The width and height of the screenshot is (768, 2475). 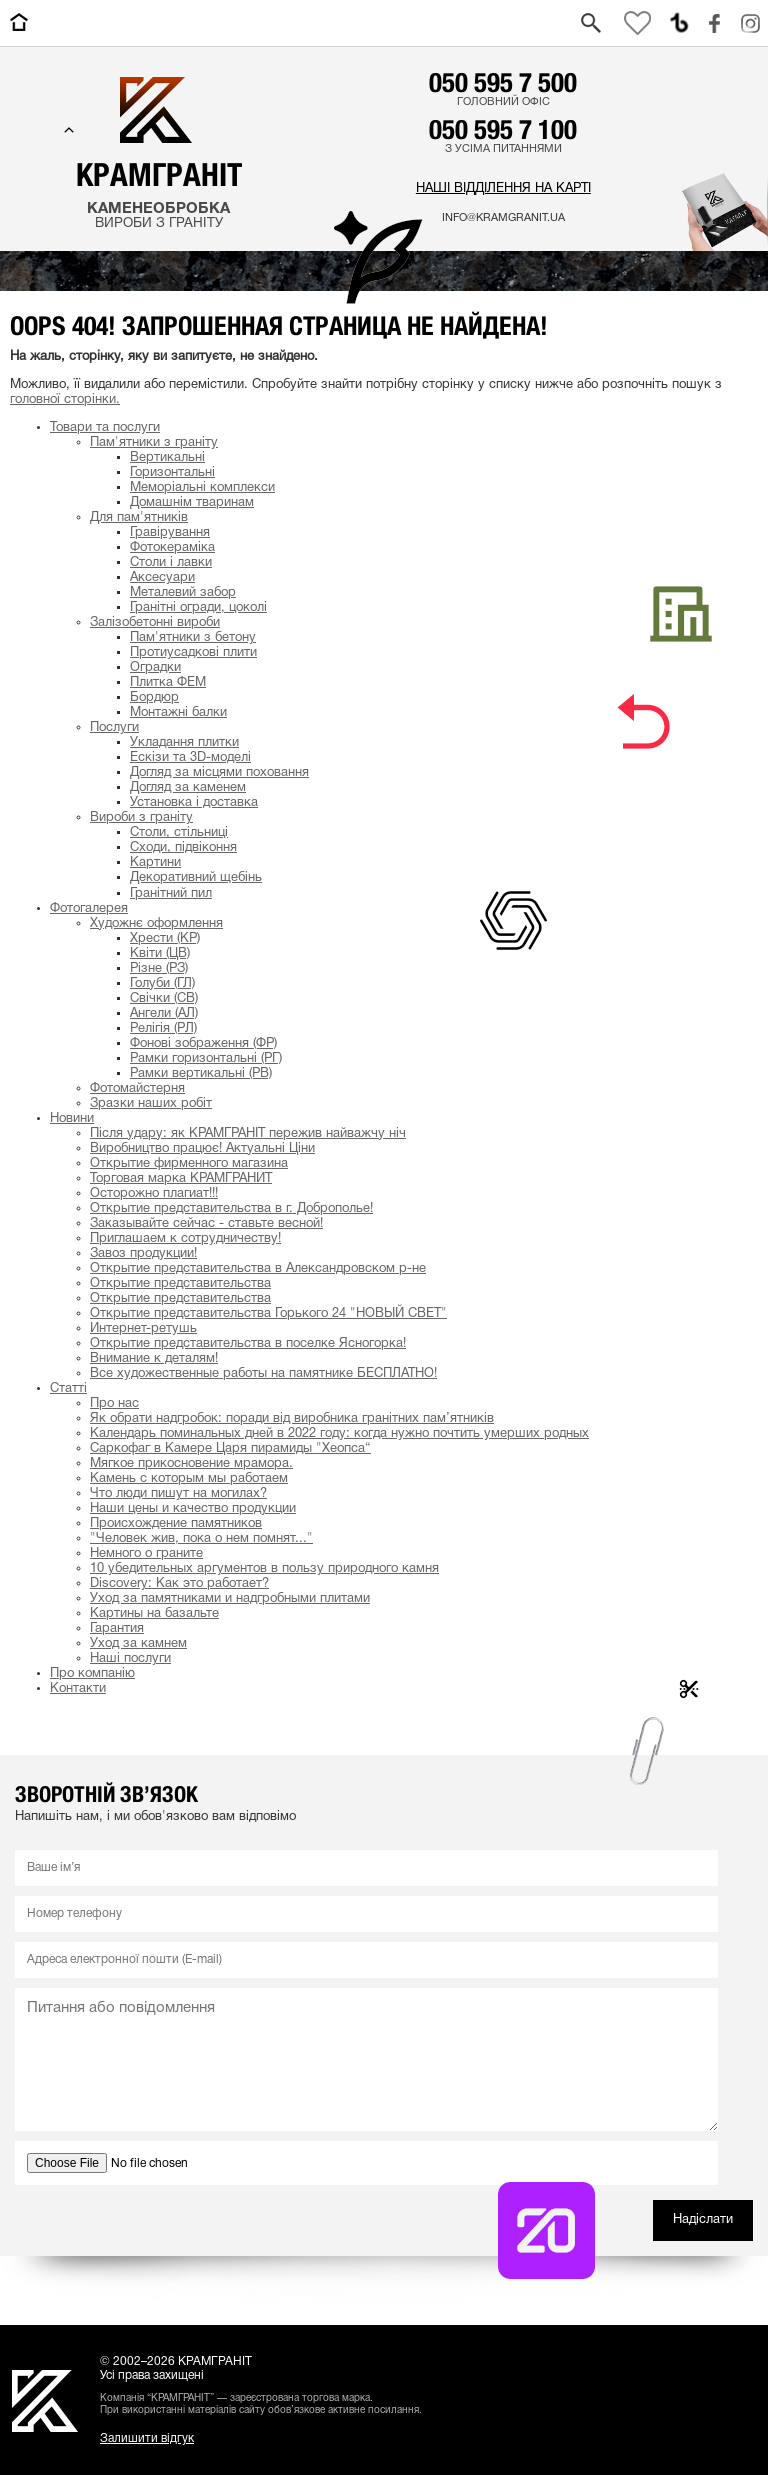 What do you see at coordinates (513, 920) in the screenshot?
I see `plume app or service logo` at bounding box center [513, 920].